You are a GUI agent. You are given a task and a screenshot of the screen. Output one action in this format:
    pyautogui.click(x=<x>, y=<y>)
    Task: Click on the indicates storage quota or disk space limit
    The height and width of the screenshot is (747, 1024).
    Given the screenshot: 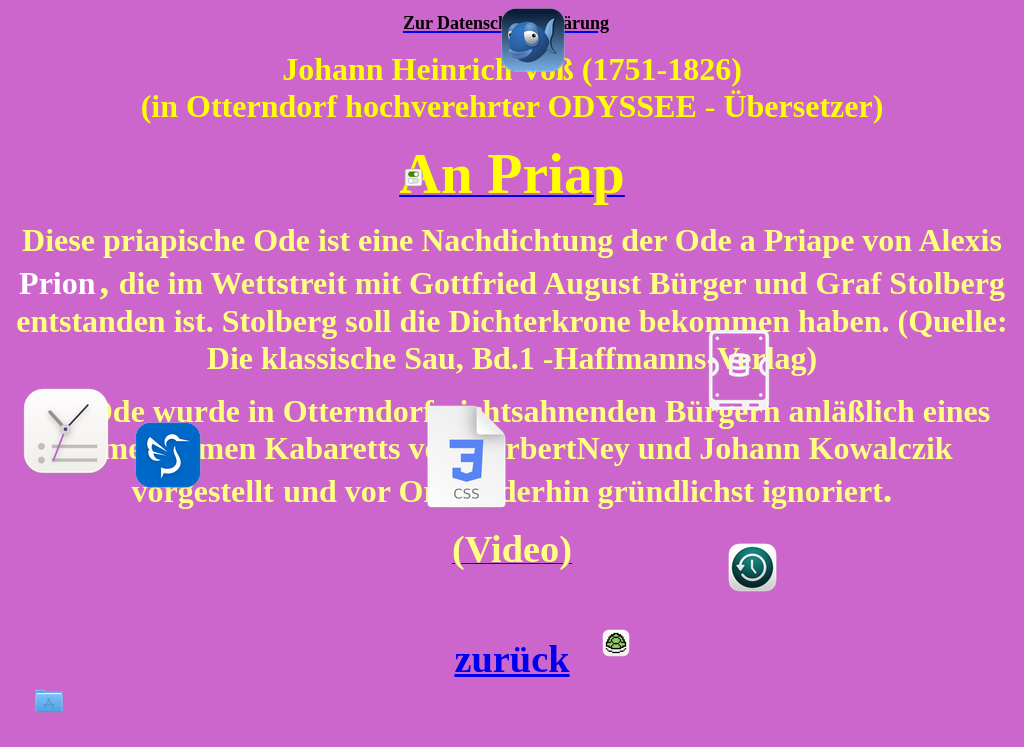 What is the action you would take?
    pyautogui.click(x=739, y=370)
    